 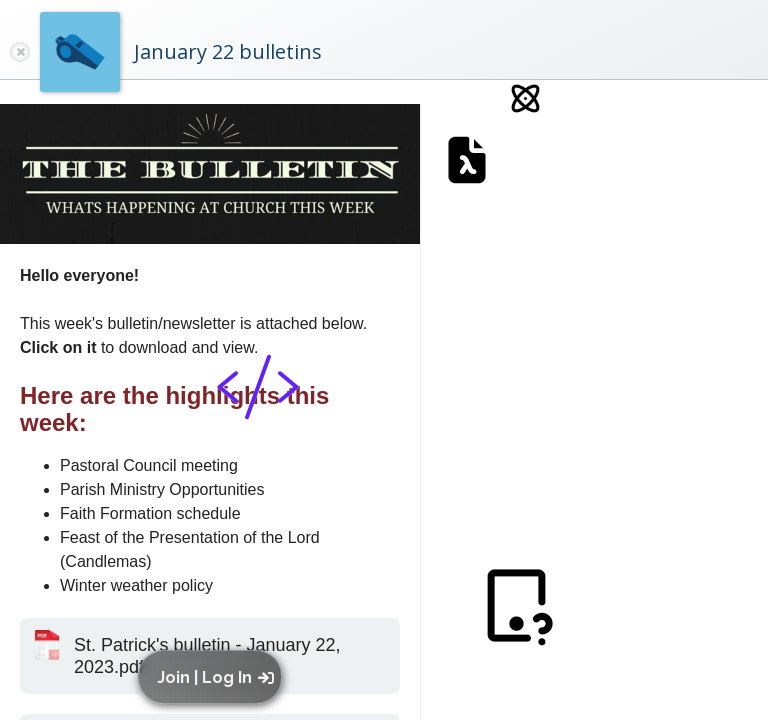 I want to click on tablet device help or support, so click(x=516, y=605).